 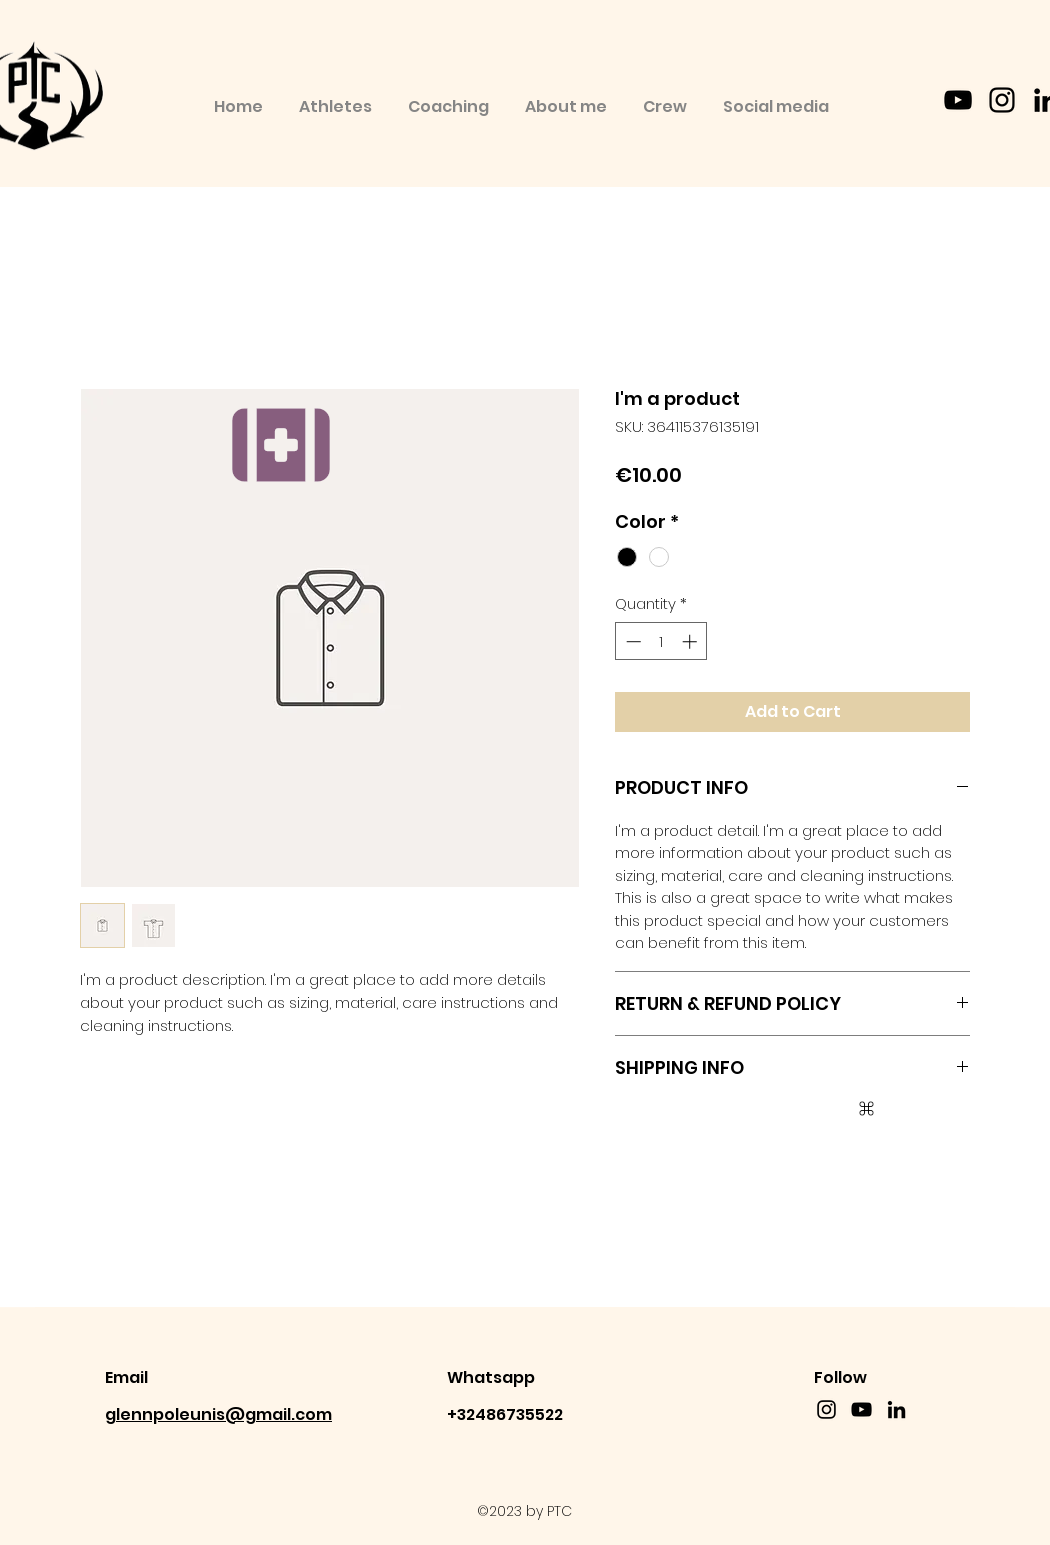 I want to click on keyboard shortcut or command key symbol, so click(x=866, y=1108).